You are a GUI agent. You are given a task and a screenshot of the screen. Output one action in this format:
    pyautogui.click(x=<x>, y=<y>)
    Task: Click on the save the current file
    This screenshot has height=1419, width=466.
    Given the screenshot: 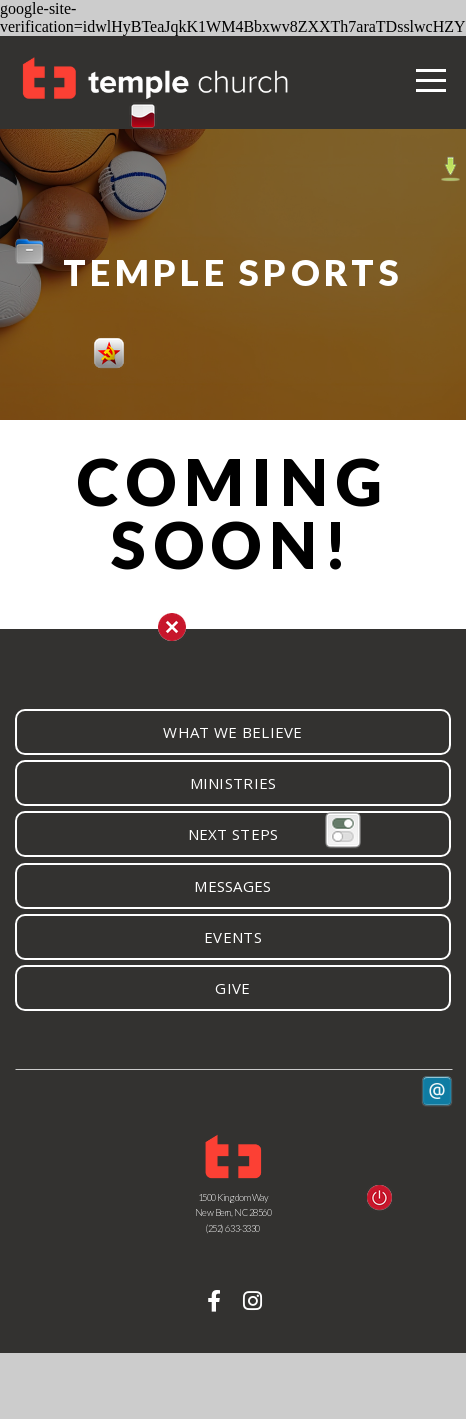 What is the action you would take?
    pyautogui.click(x=450, y=166)
    